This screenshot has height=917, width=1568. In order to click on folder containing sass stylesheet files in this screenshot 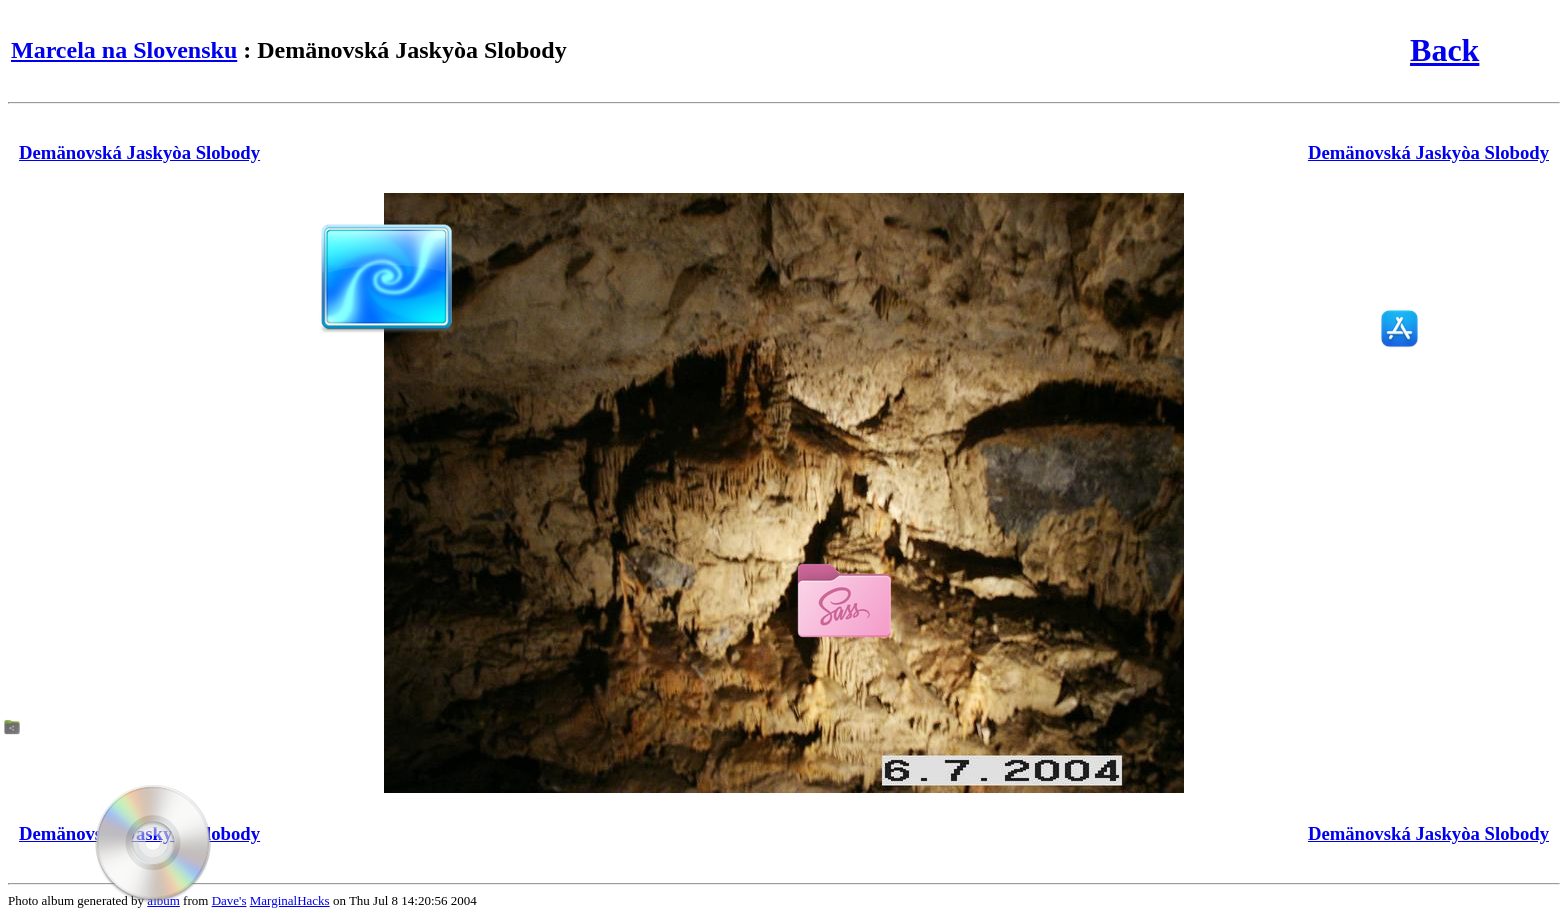, I will do `click(844, 603)`.